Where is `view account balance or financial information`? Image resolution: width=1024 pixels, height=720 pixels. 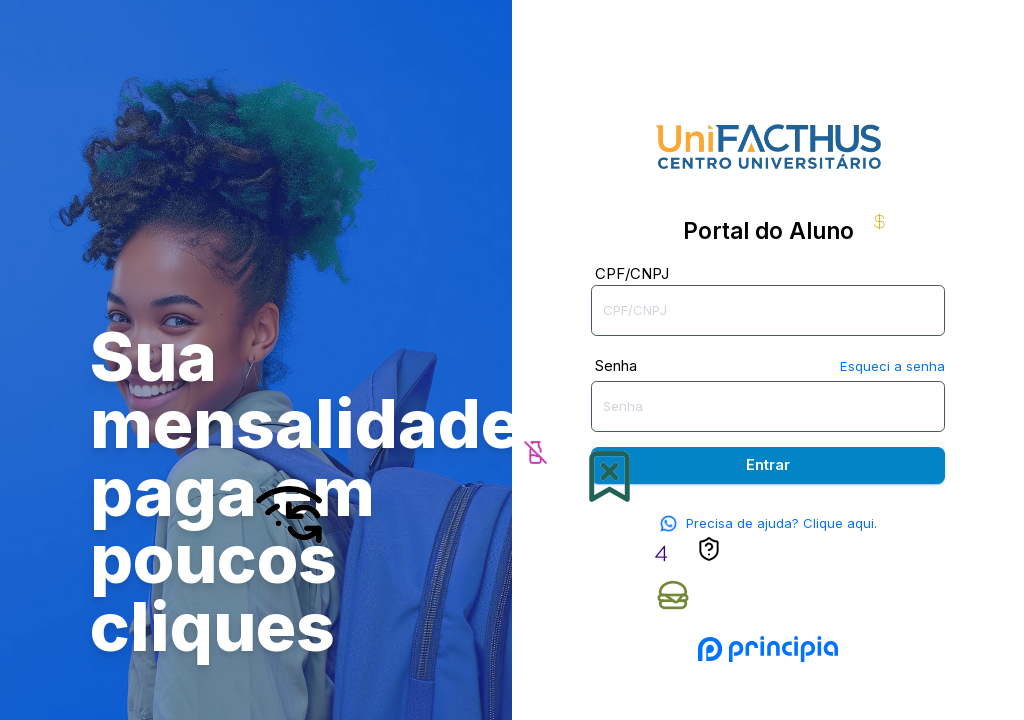
view account balance or financial information is located at coordinates (879, 221).